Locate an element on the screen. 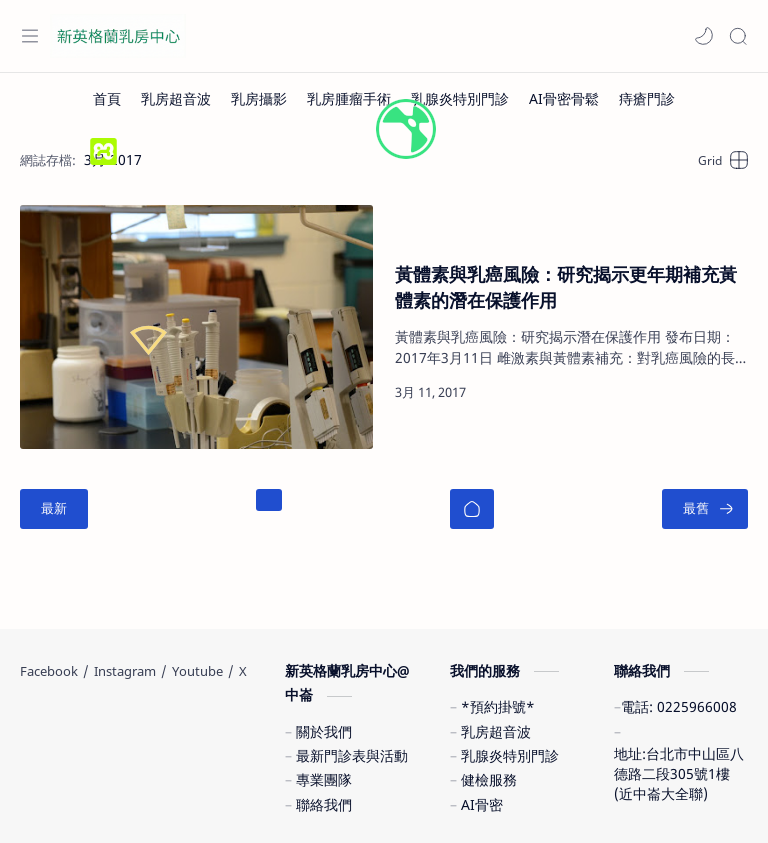  launch xampp local server application is located at coordinates (103, 151).